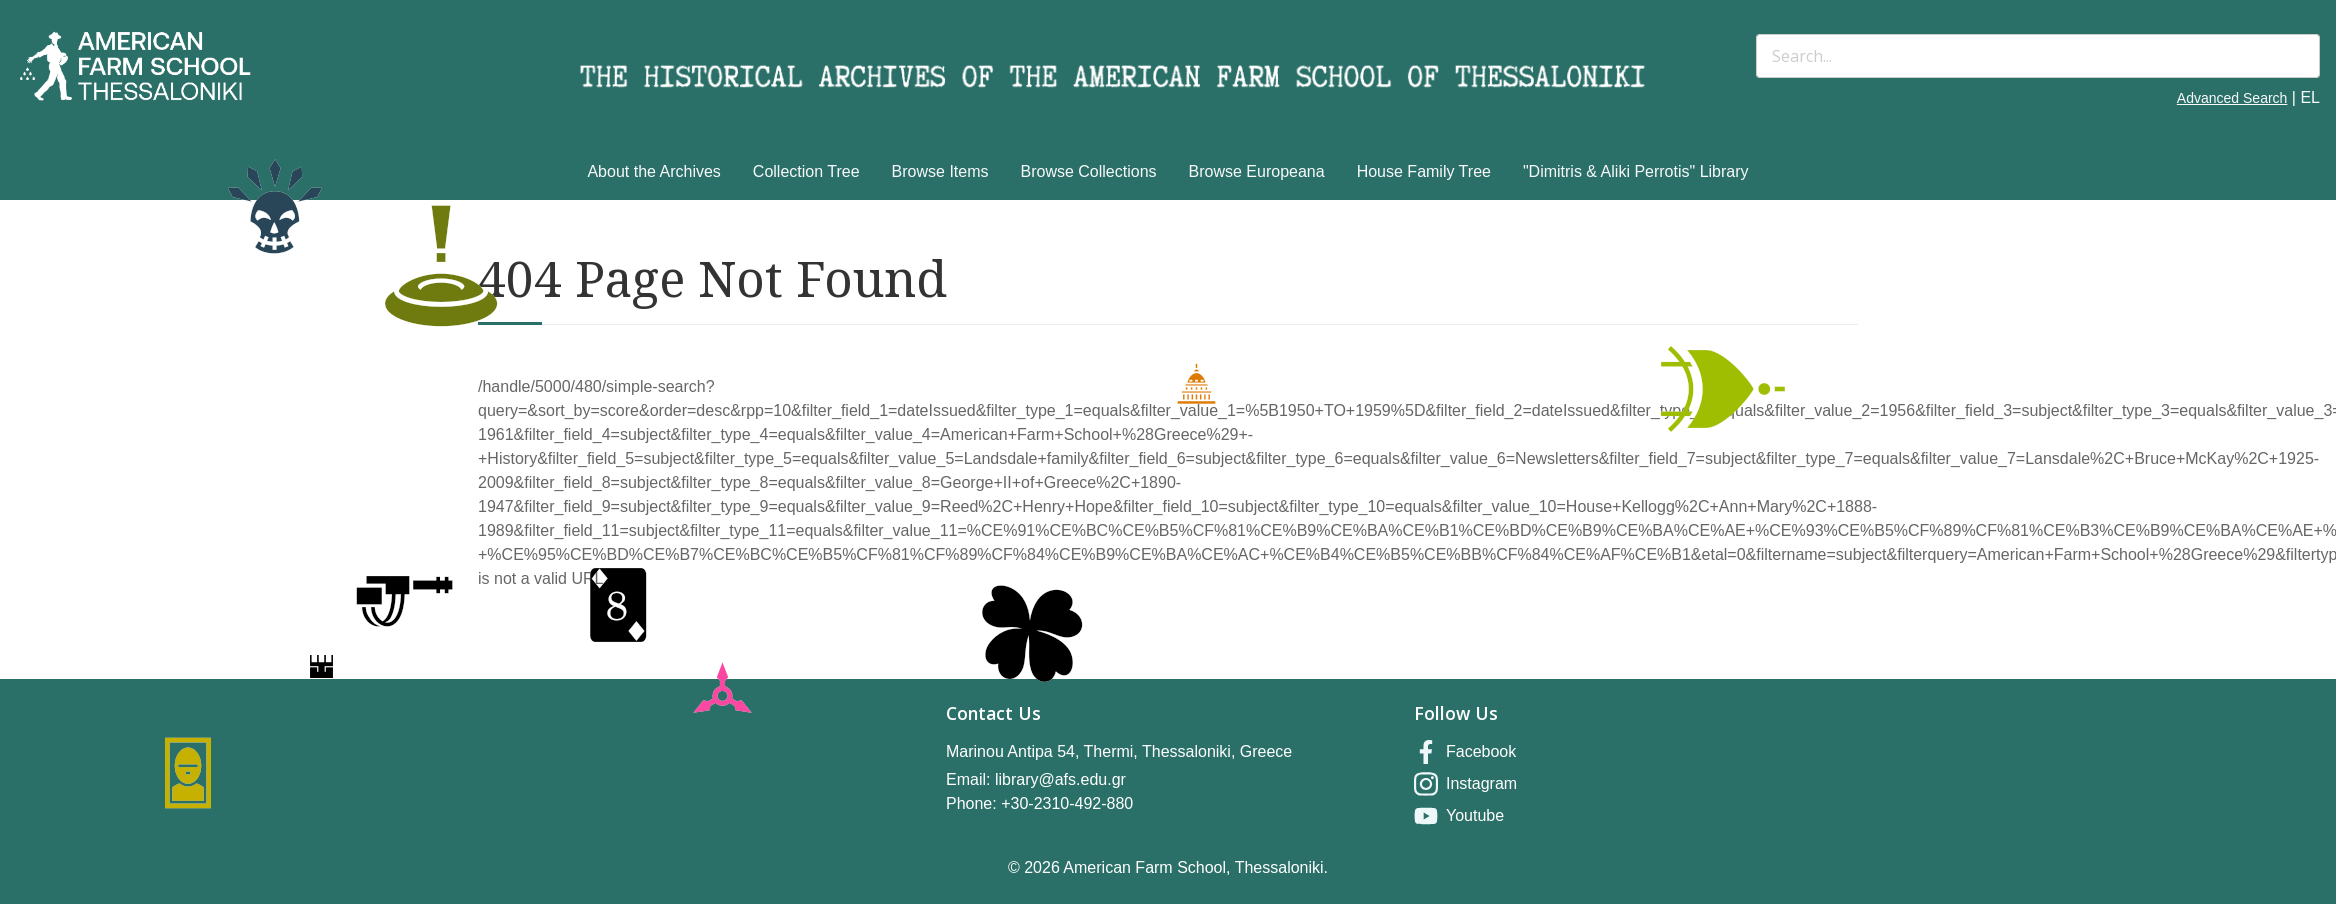 This screenshot has width=2336, height=904. I want to click on indicates luck or bonus reward in a game, so click(1032, 633).